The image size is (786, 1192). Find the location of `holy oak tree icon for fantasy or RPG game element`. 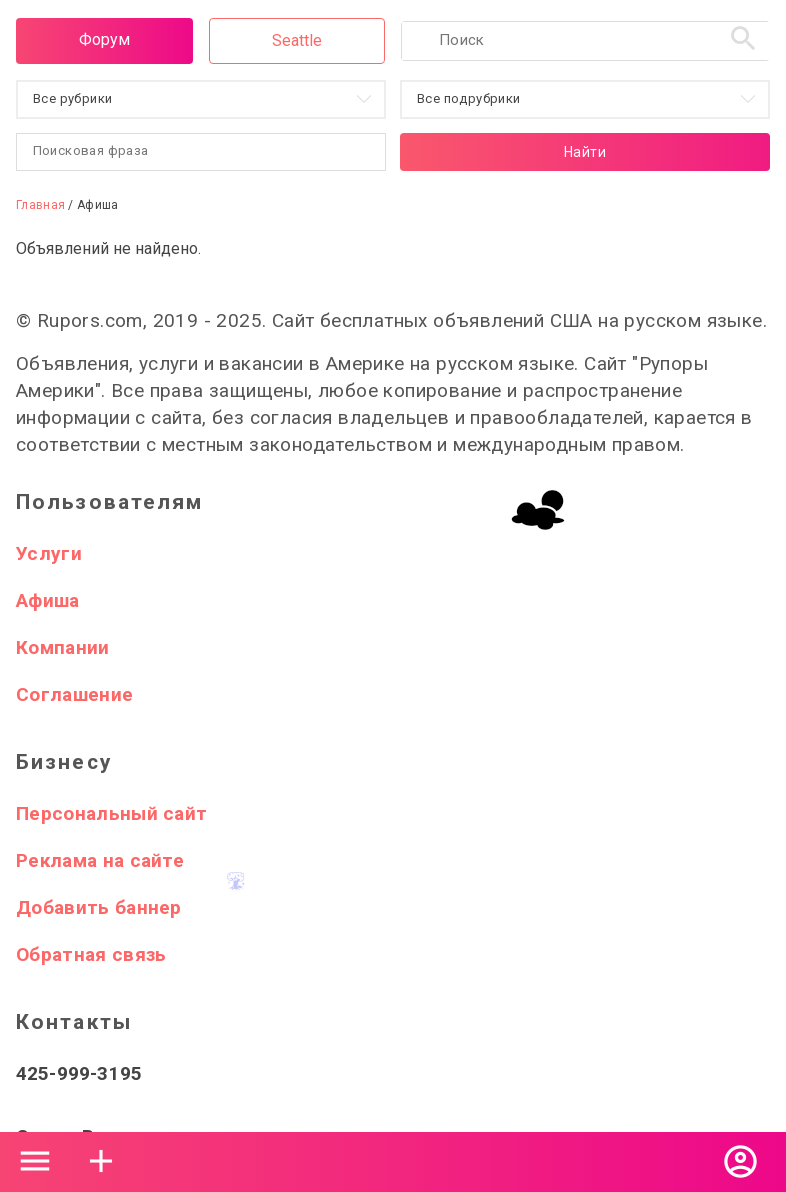

holy oak tree icon for fantasy or RPG game element is located at coordinates (236, 881).